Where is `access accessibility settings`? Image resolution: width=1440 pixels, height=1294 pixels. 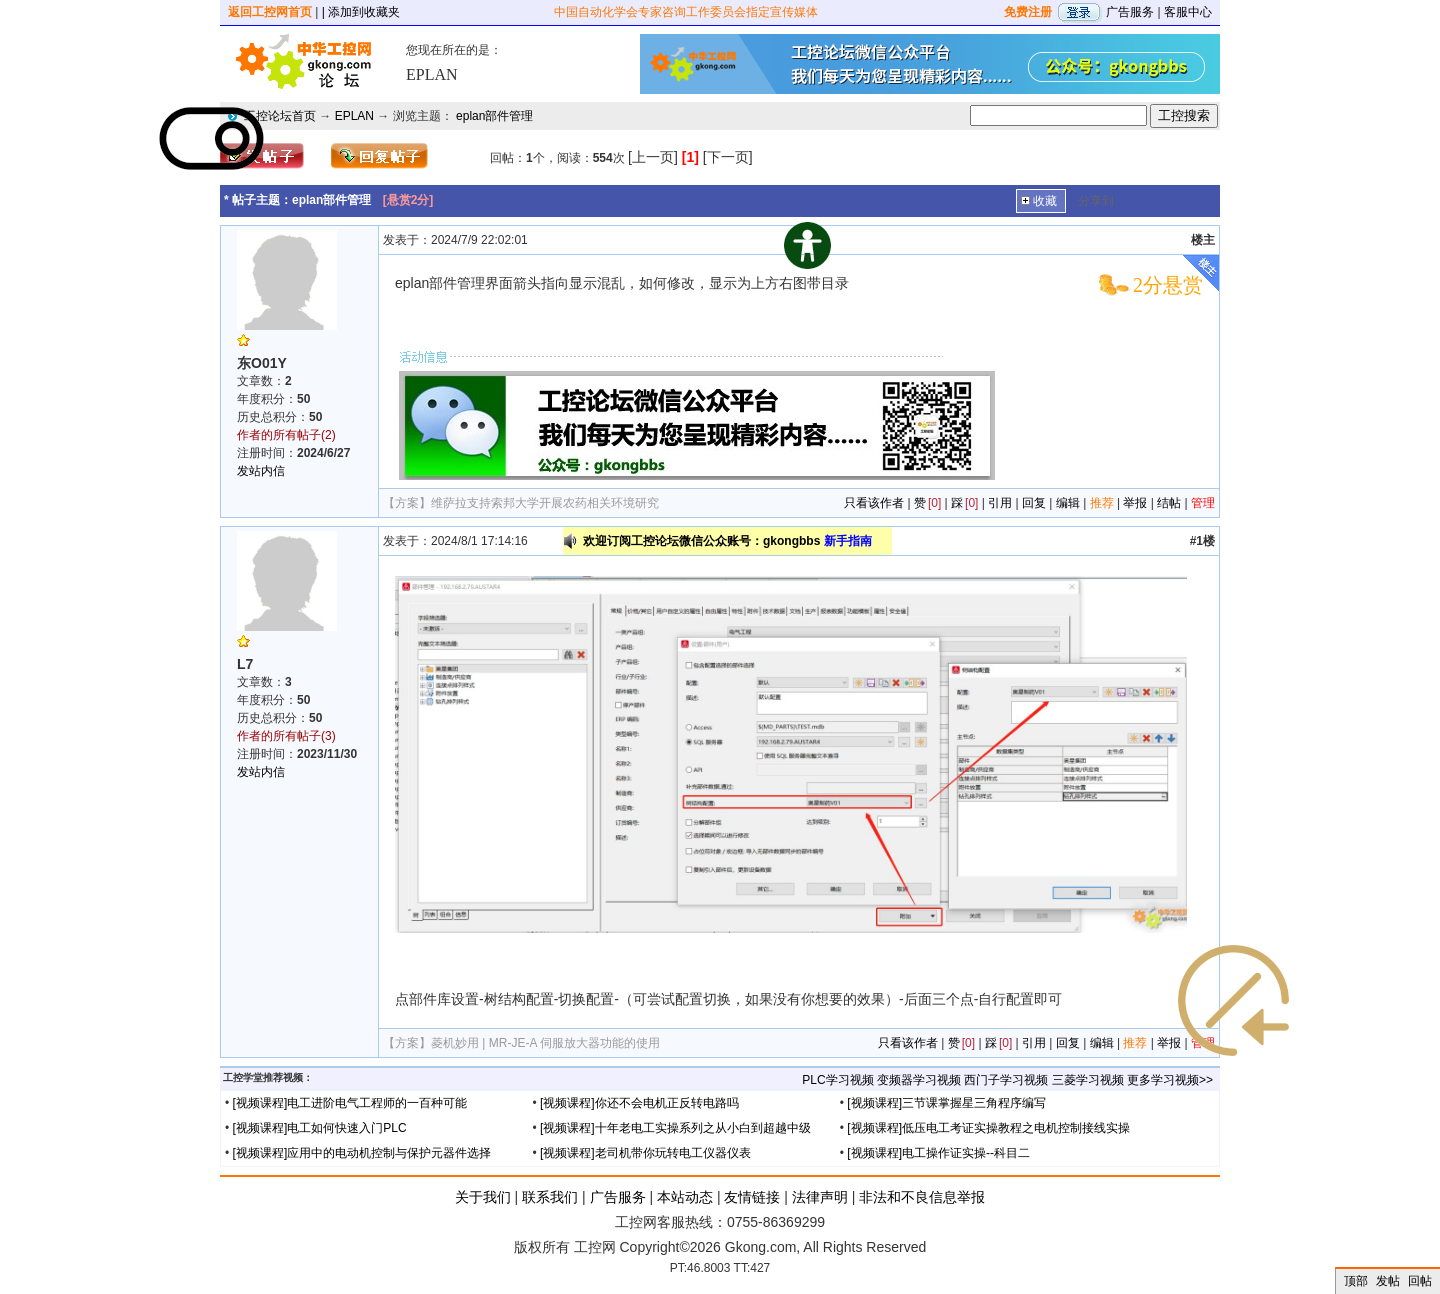 access accessibility settings is located at coordinates (807, 245).